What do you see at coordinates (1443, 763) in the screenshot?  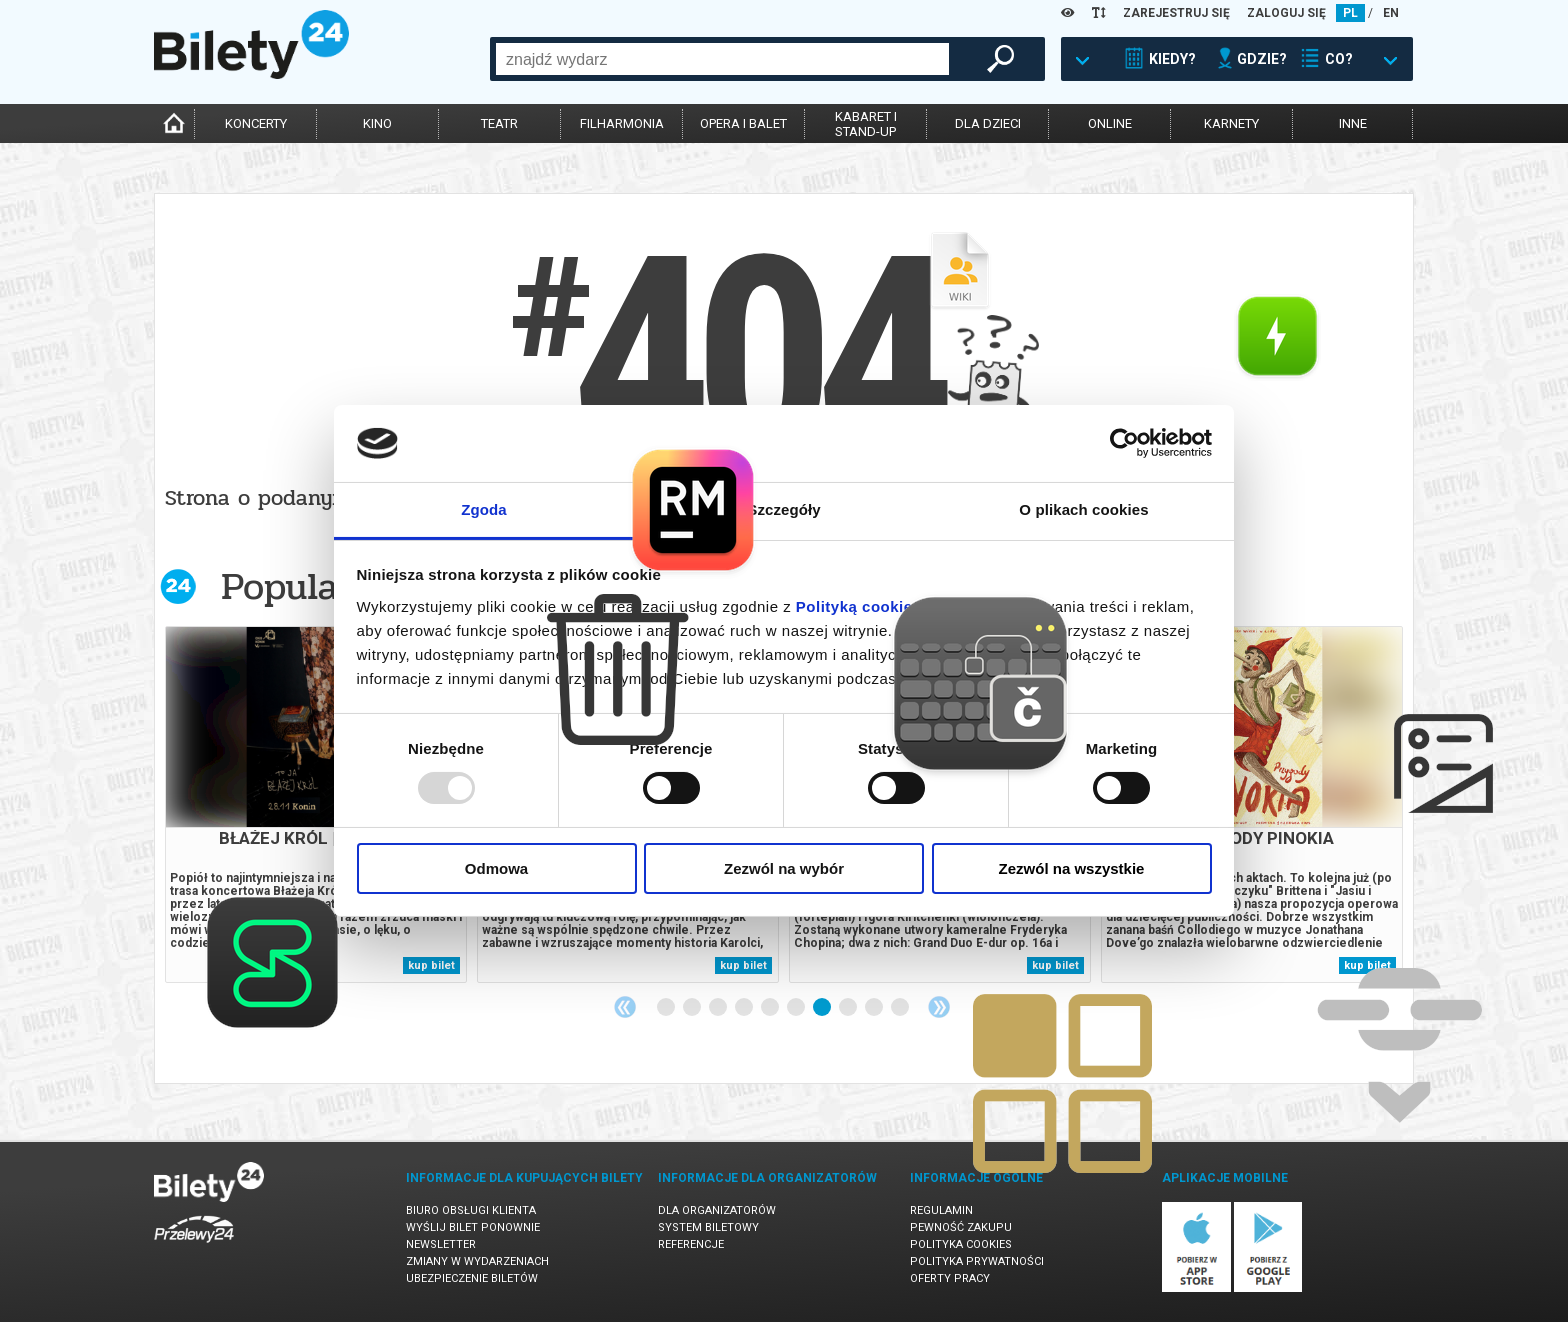 I see `open GNOME Glade interface designer` at bounding box center [1443, 763].